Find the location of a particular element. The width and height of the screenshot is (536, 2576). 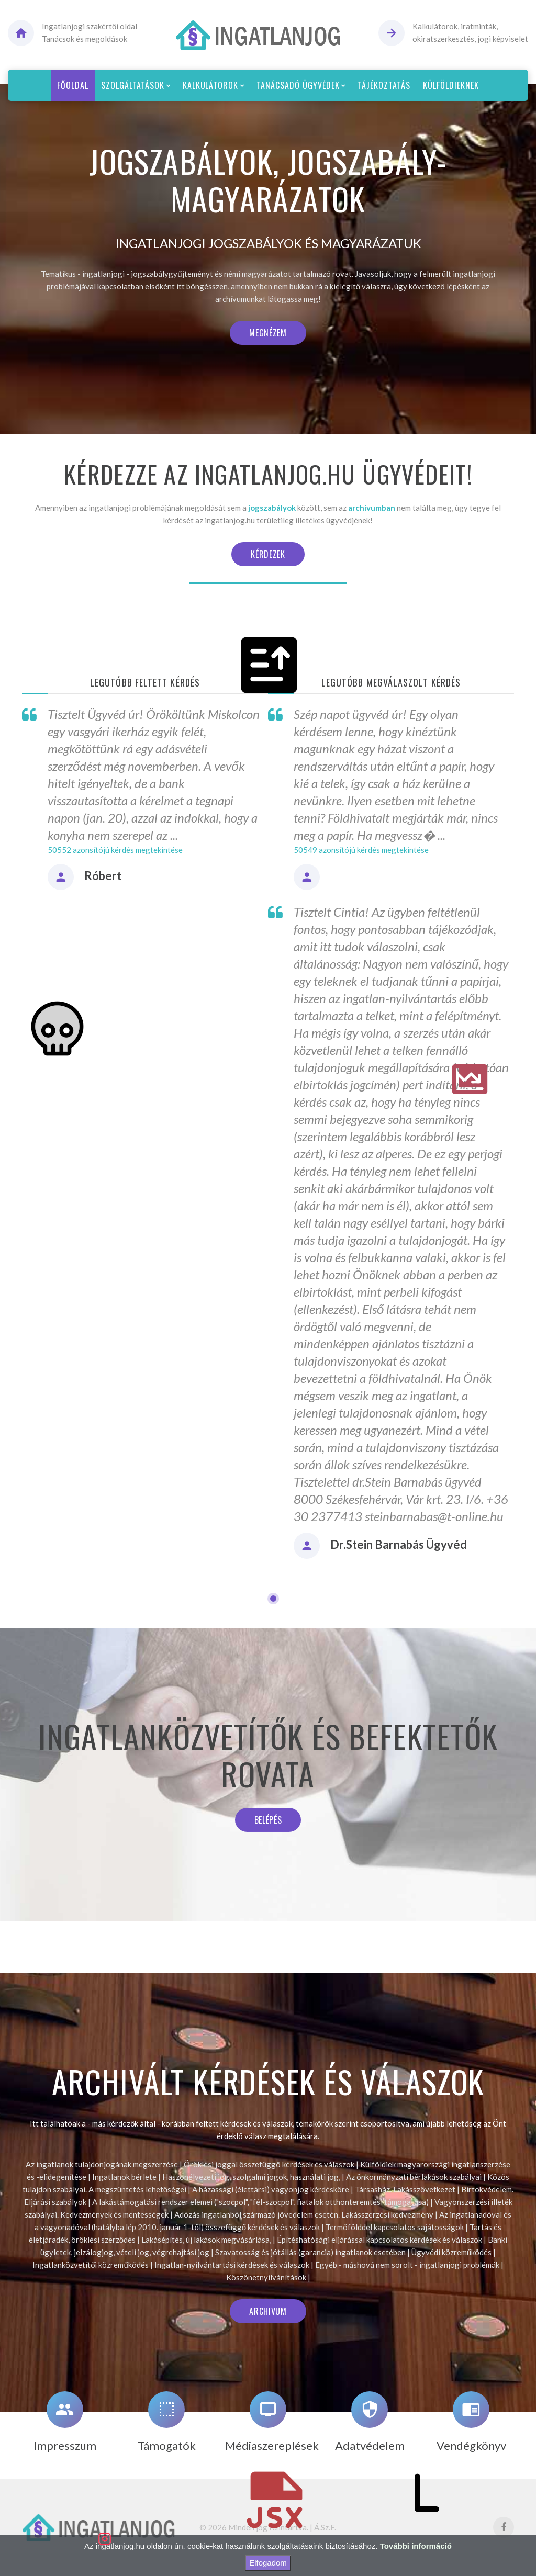

indicates a label or list view option is located at coordinates (426, 2493).